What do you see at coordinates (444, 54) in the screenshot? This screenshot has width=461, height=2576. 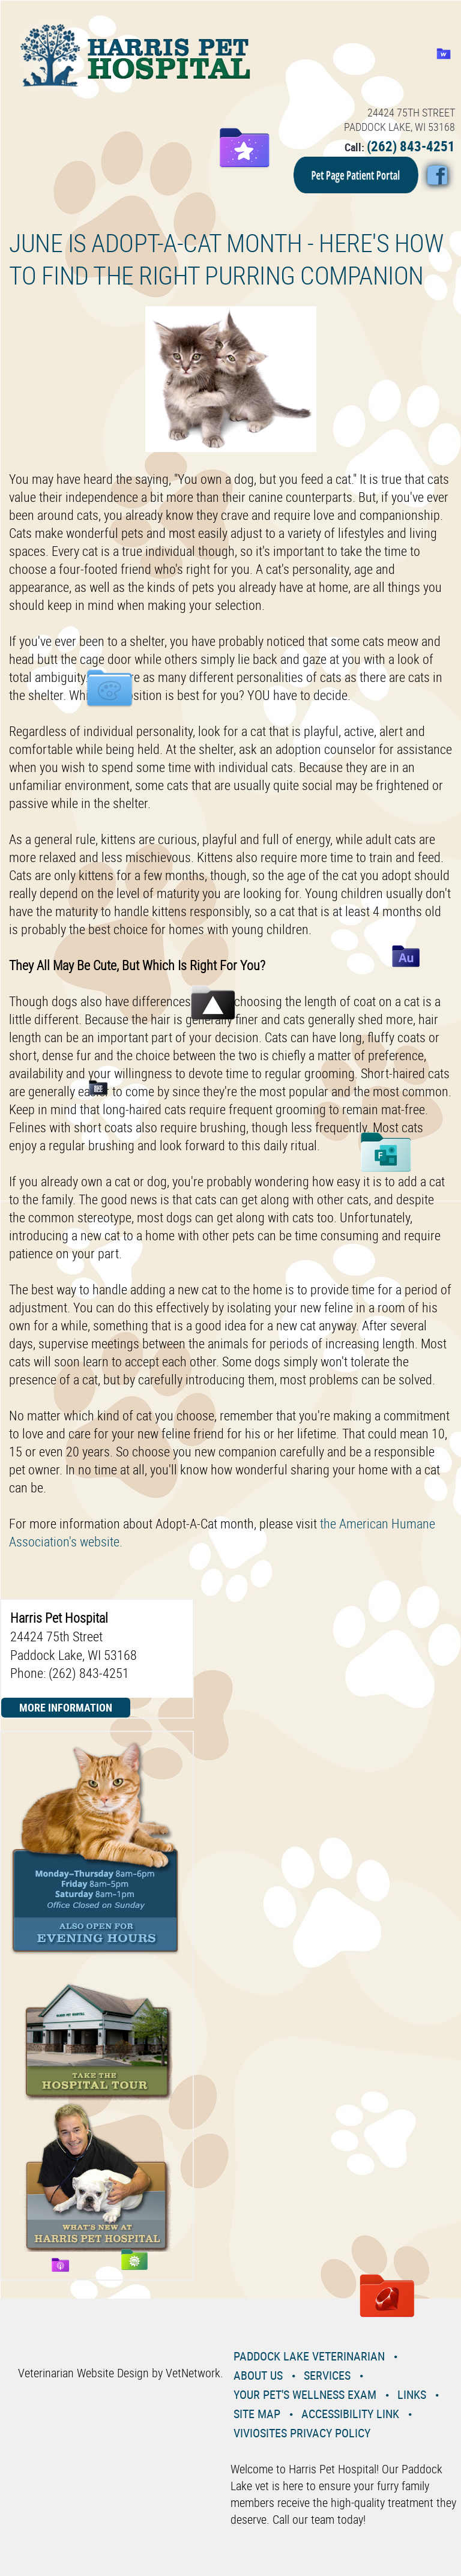 I see `folder containing Webflow project files` at bounding box center [444, 54].